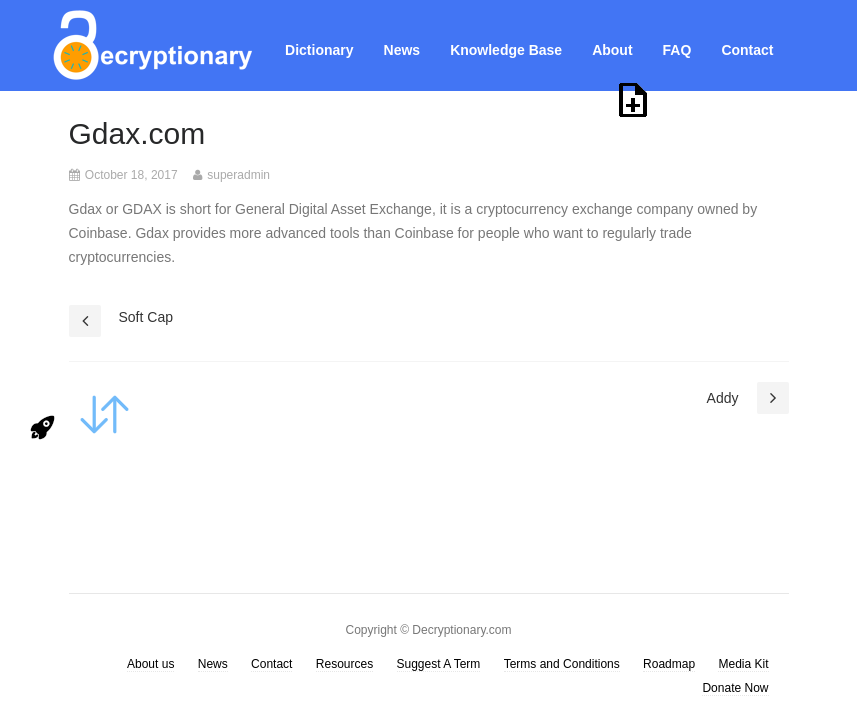  I want to click on launch or deploy an application, so click(42, 427).